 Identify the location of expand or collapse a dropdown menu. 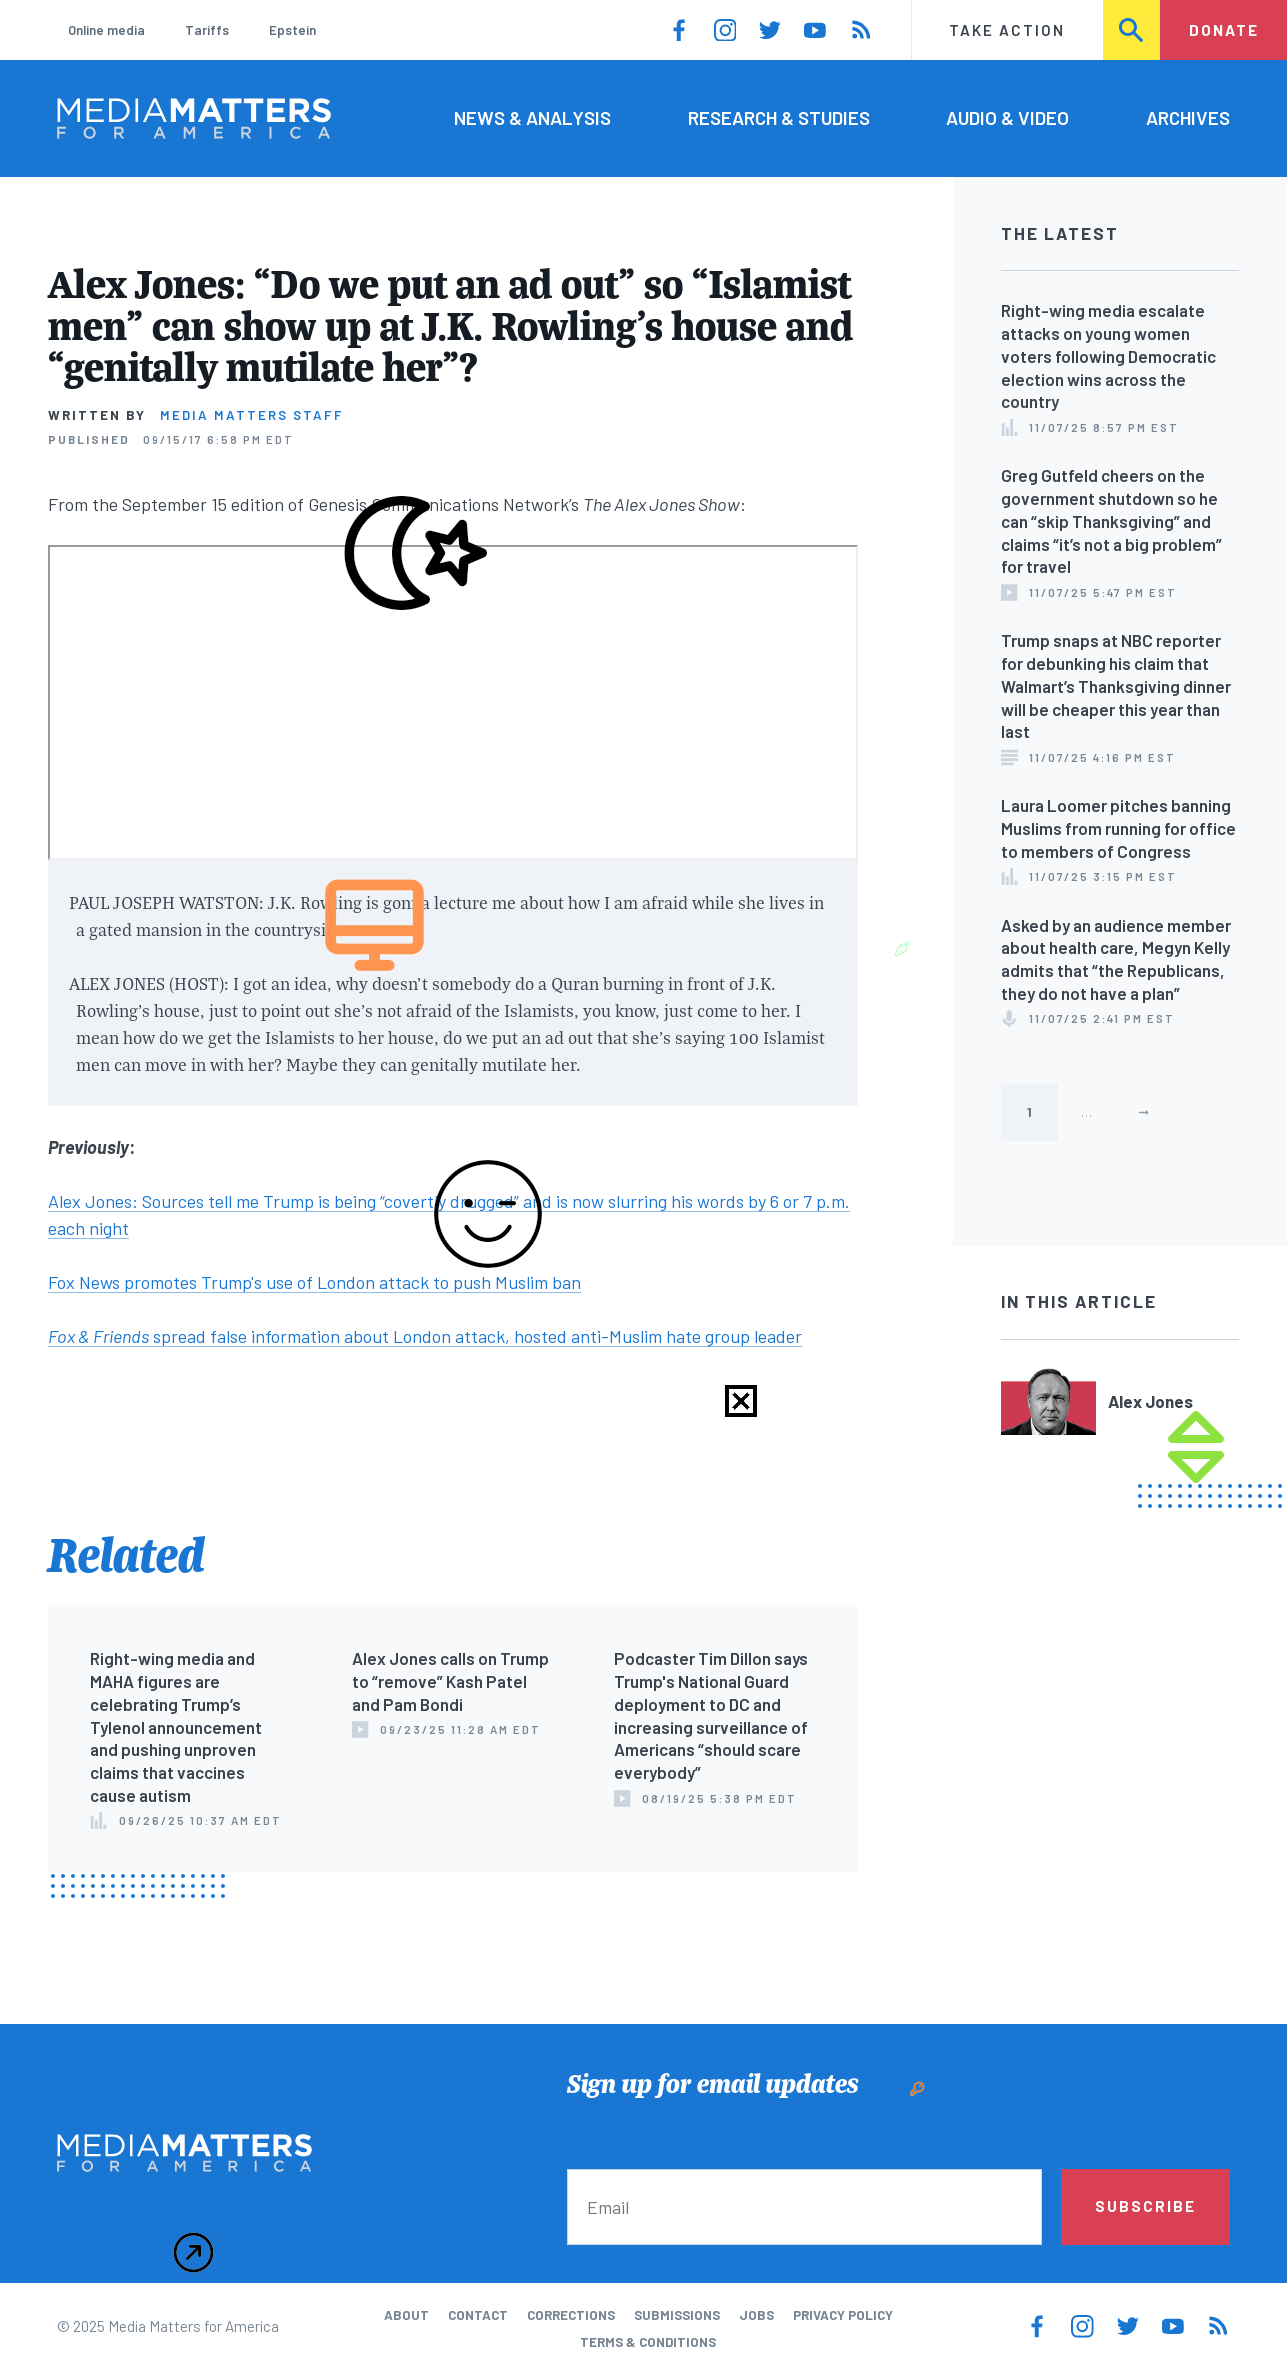
(1196, 1447).